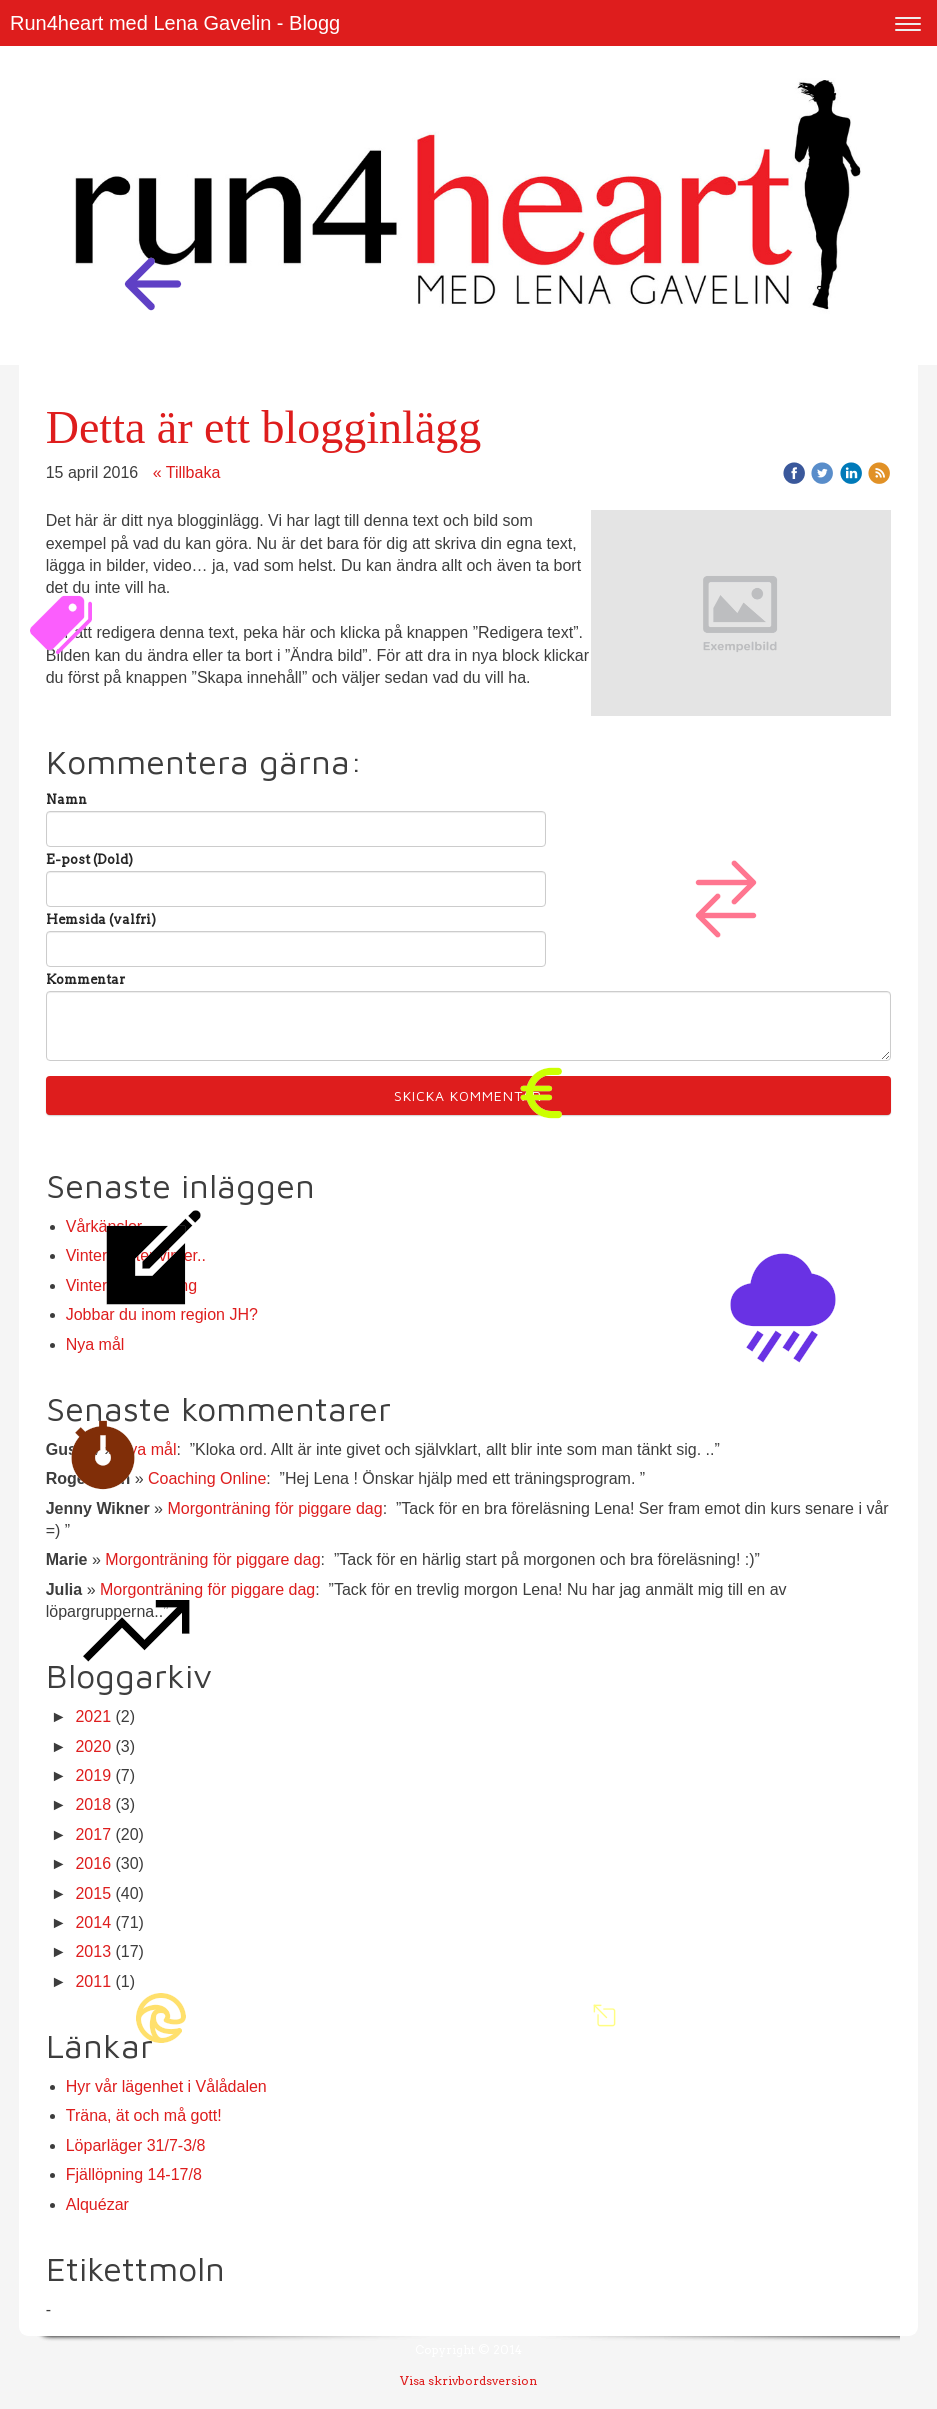 Image resolution: width=937 pixels, height=2409 pixels. What do you see at coordinates (61, 625) in the screenshot?
I see `view or manage tags` at bounding box center [61, 625].